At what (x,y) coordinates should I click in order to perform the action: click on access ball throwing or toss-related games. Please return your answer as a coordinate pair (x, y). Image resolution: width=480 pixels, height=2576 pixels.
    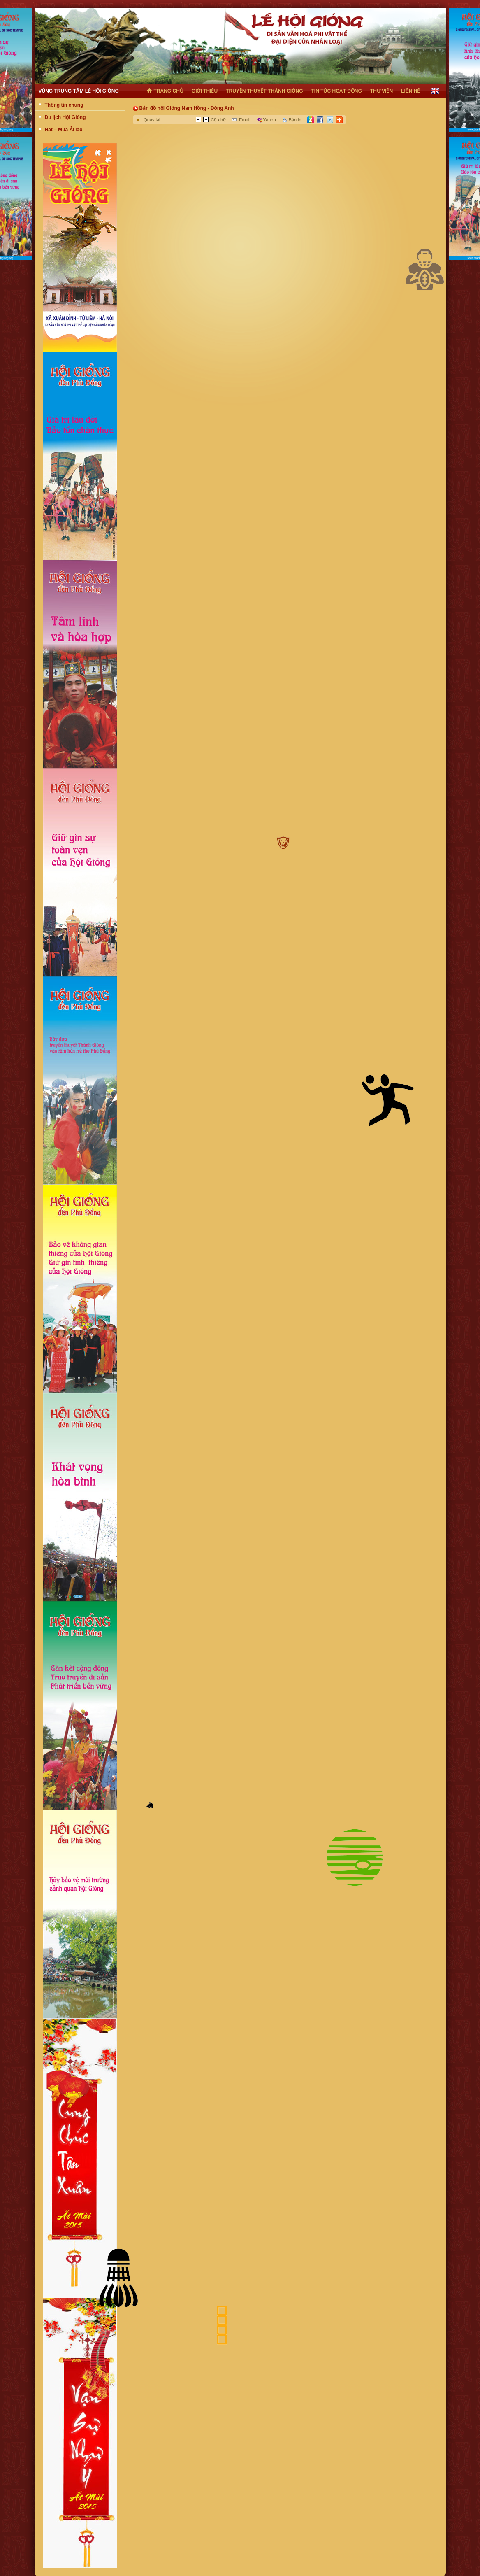
    Looking at the image, I should click on (388, 1100).